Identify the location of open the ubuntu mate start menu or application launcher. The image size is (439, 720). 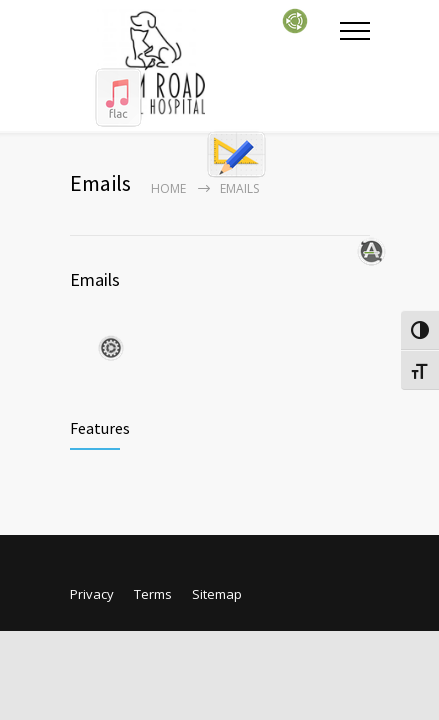
(295, 21).